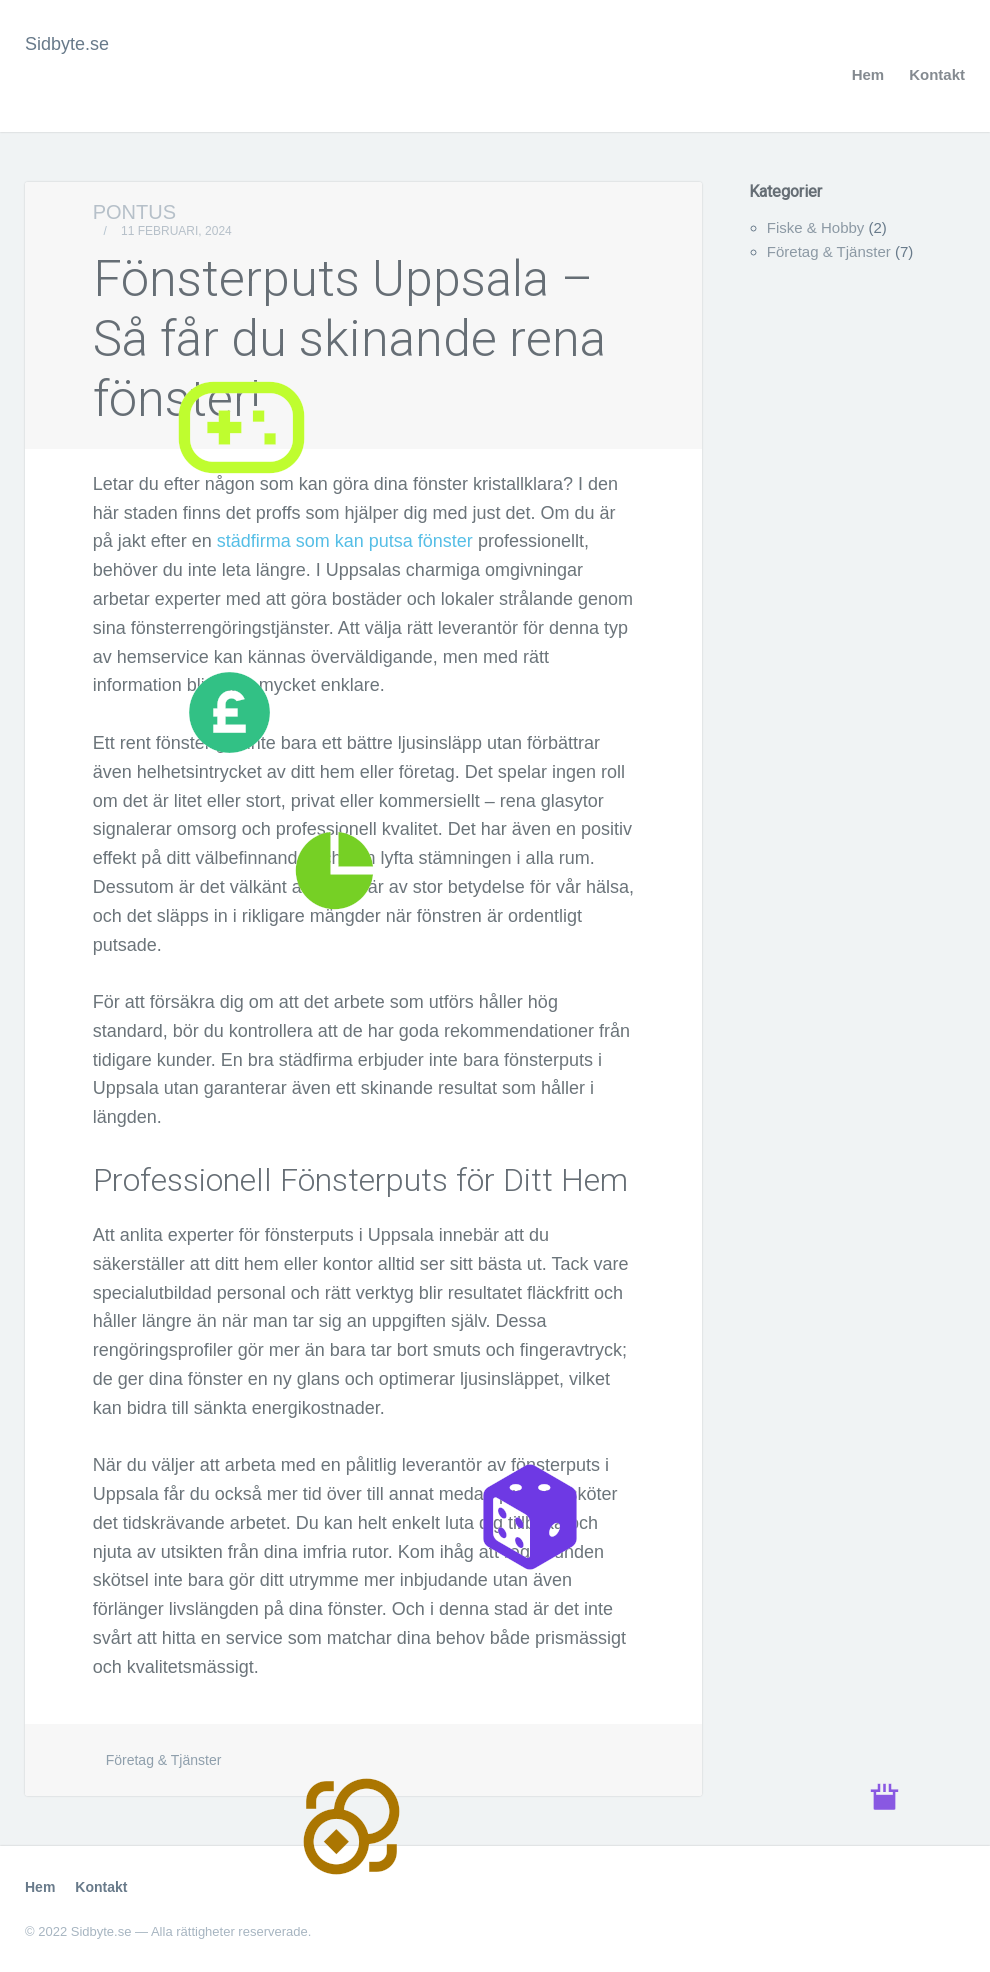 The width and height of the screenshot is (990, 1972). What do you see at coordinates (351, 1826) in the screenshot?
I see `swap or exchange tokens/cryptocurrency` at bounding box center [351, 1826].